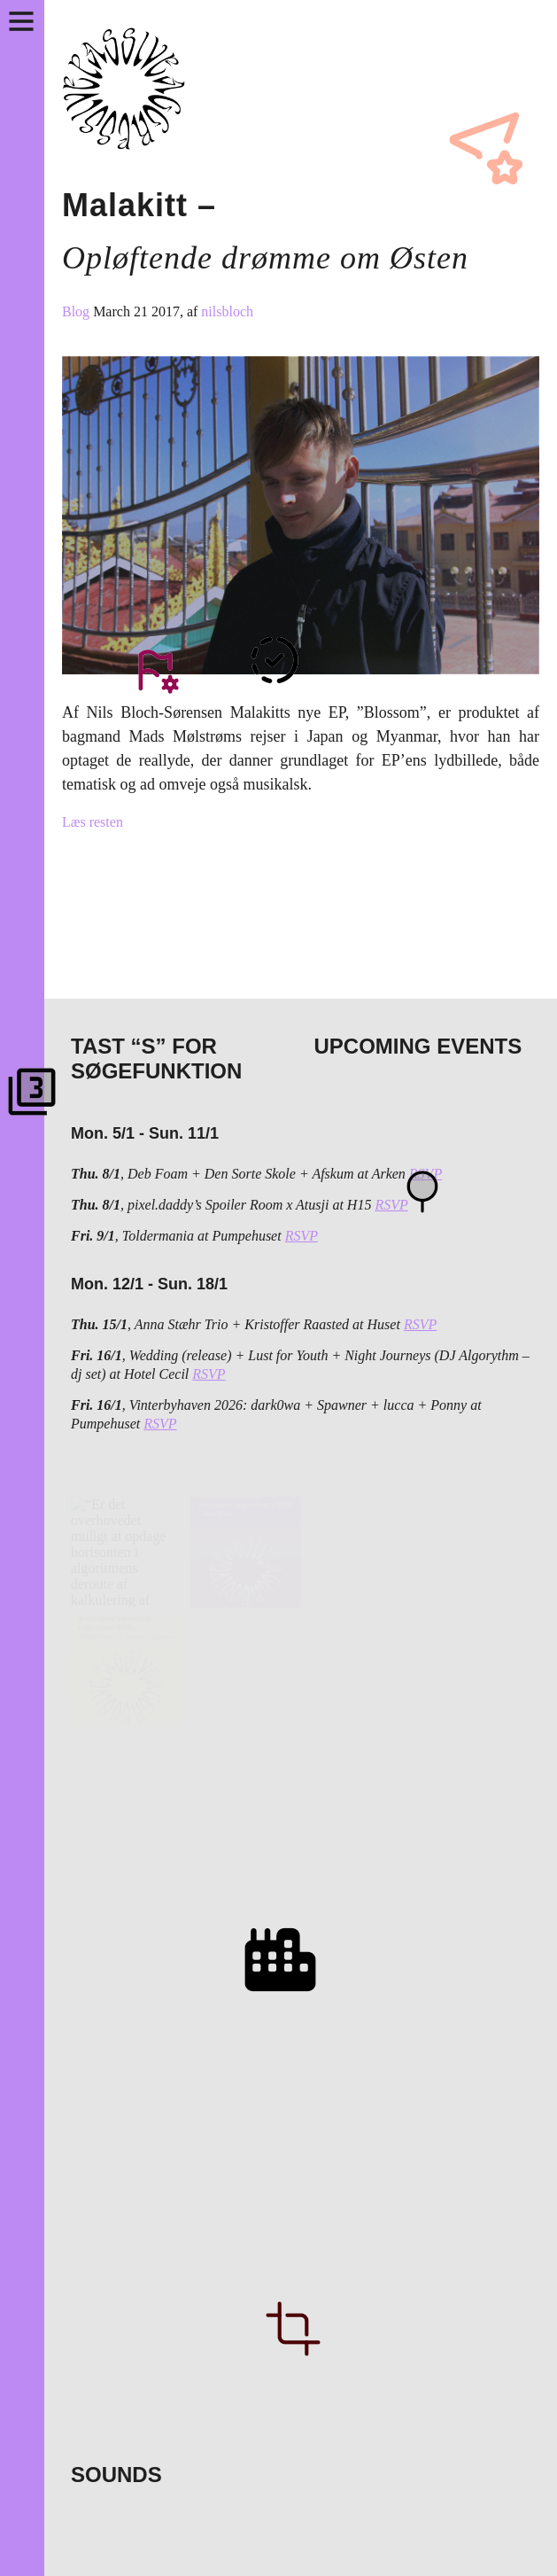 This screenshot has width=557, height=2576. Describe the element at coordinates (293, 2329) in the screenshot. I see `crop an image or photo` at that location.